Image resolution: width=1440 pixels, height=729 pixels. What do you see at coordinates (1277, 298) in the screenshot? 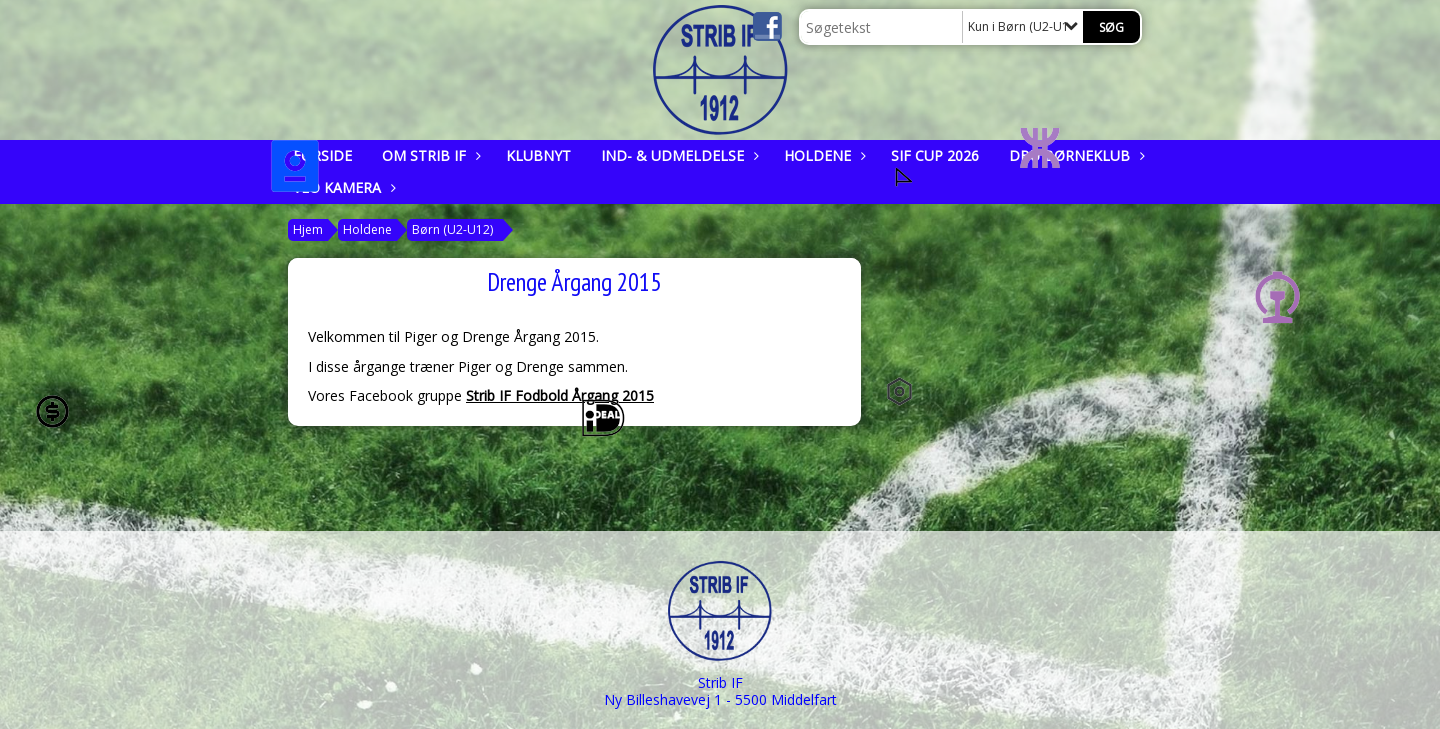
I see `china railway logo` at bounding box center [1277, 298].